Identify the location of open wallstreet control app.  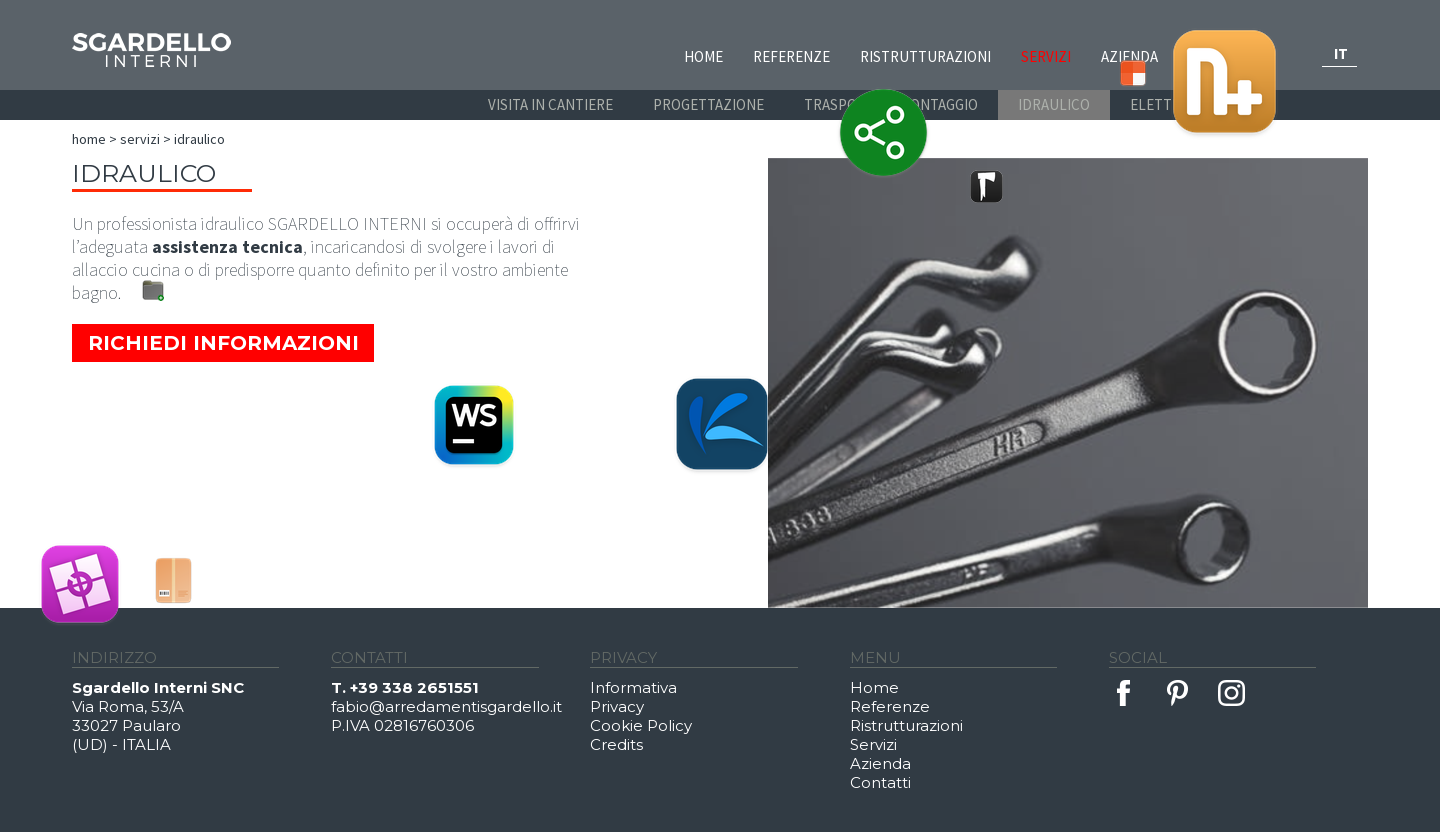
(80, 584).